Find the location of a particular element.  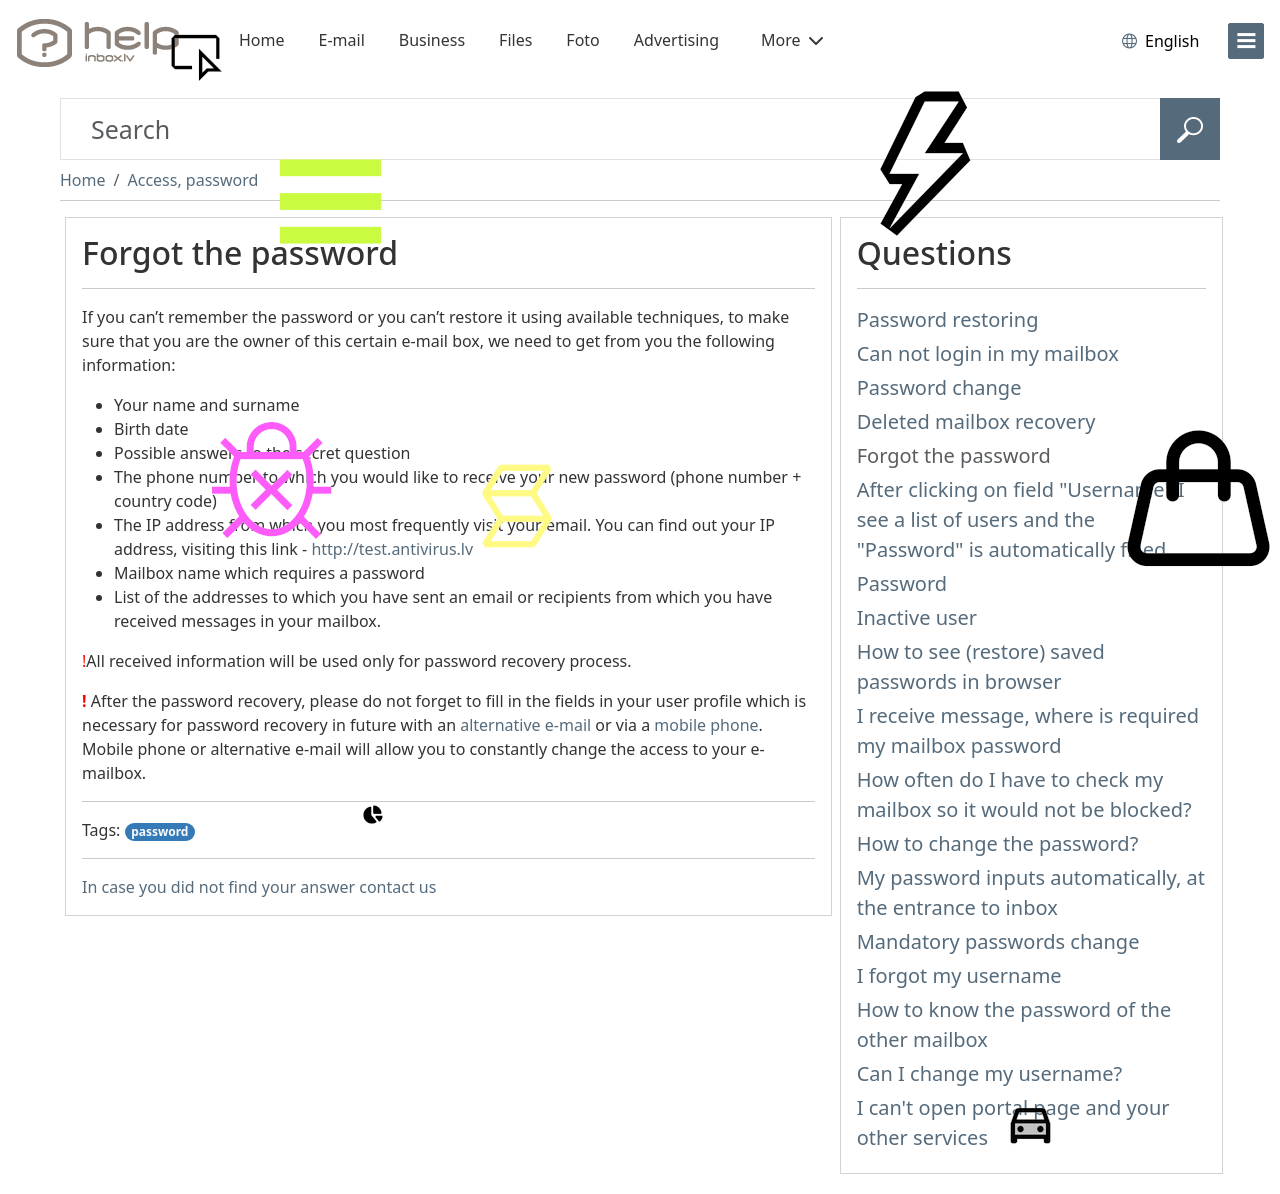

view source map or code mapping is located at coordinates (517, 506).